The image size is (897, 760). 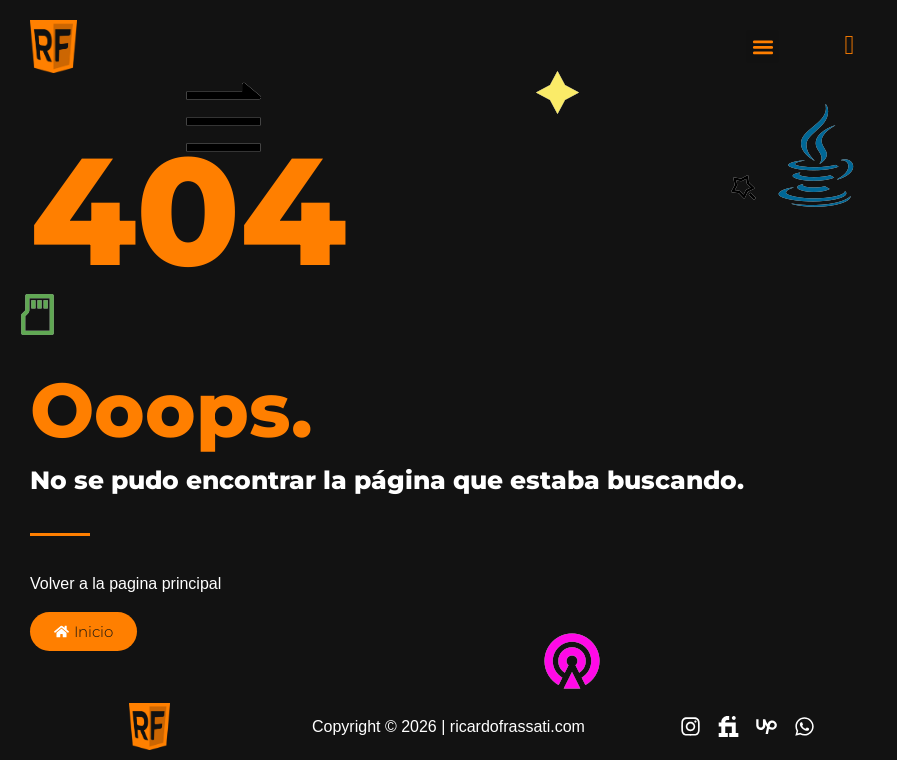 What do you see at coordinates (818, 160) in the screenshot?
I see `indicates java programming language` at bounding box center [818, 160].